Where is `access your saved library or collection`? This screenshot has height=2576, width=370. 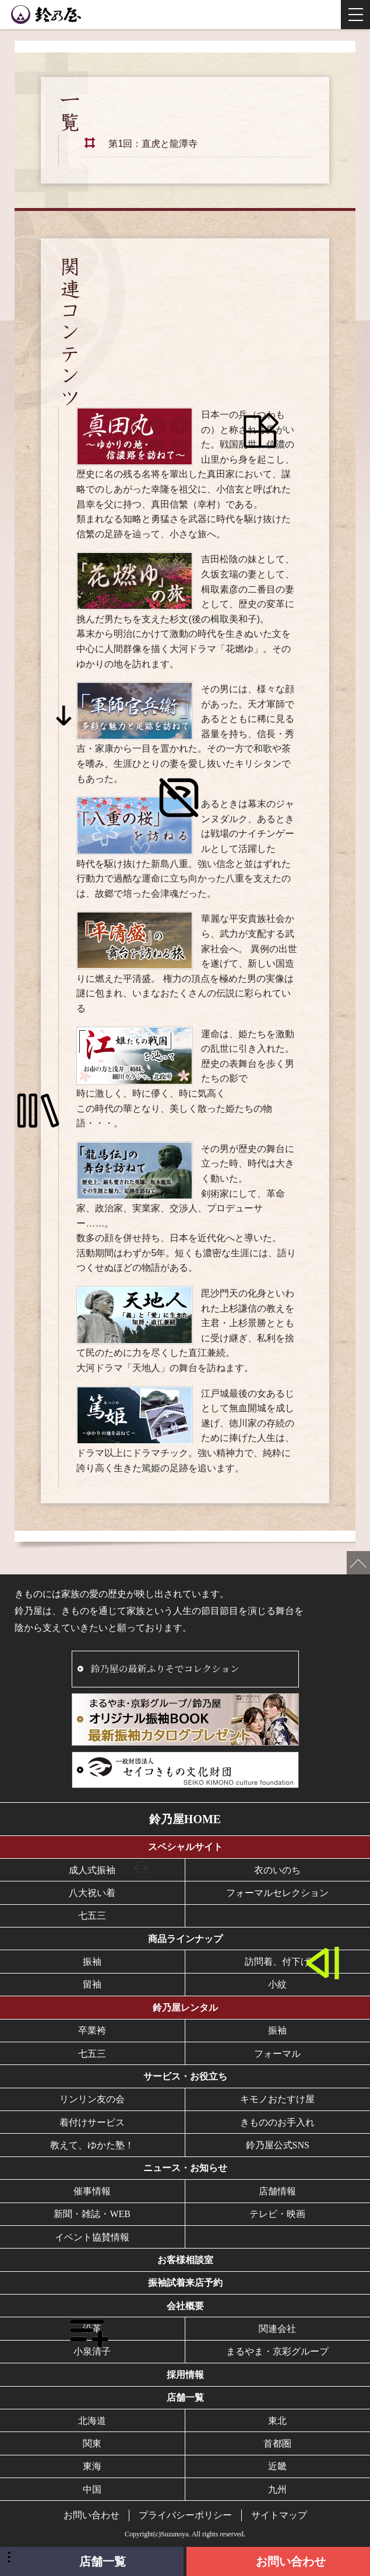 access your saved library or collection is located at coordinates (37, 1111).